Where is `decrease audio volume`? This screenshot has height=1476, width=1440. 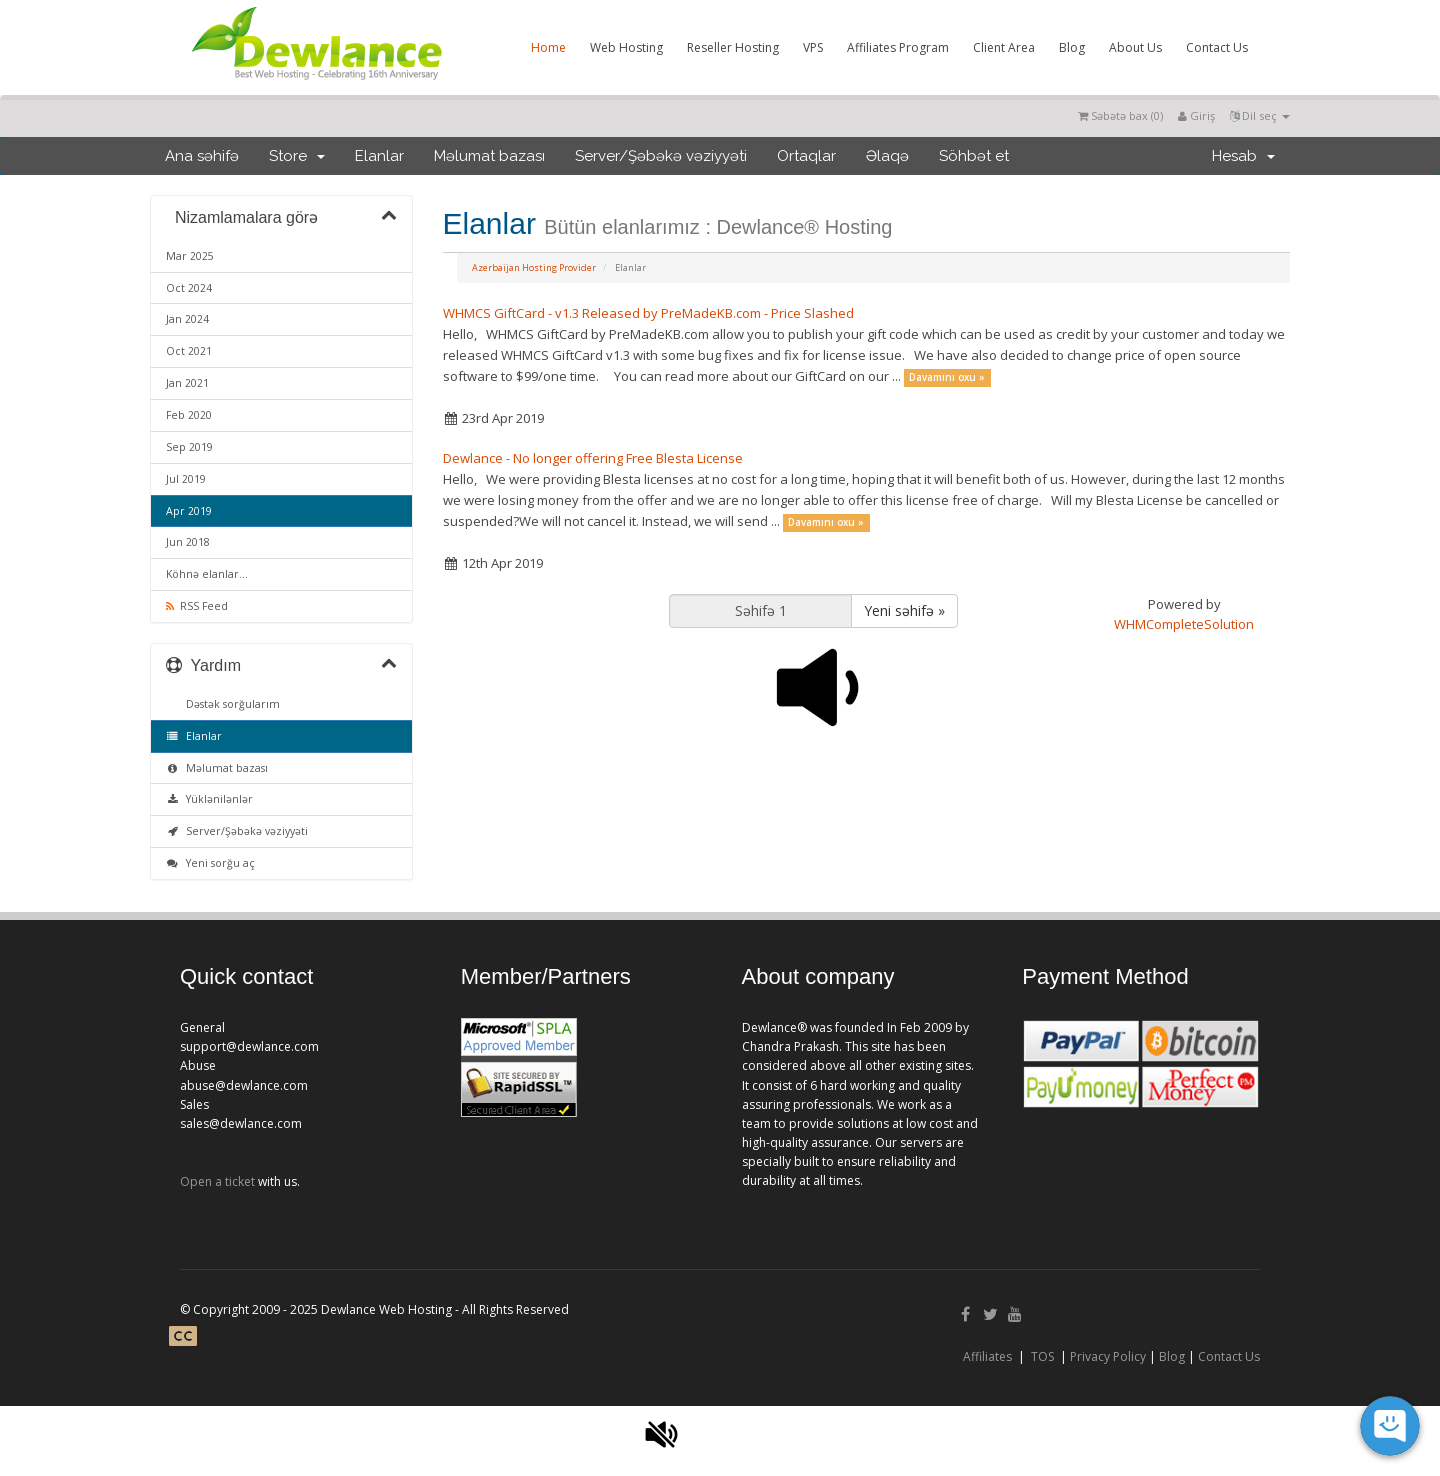 decrease audio volume is located at coordinates (815, 687).